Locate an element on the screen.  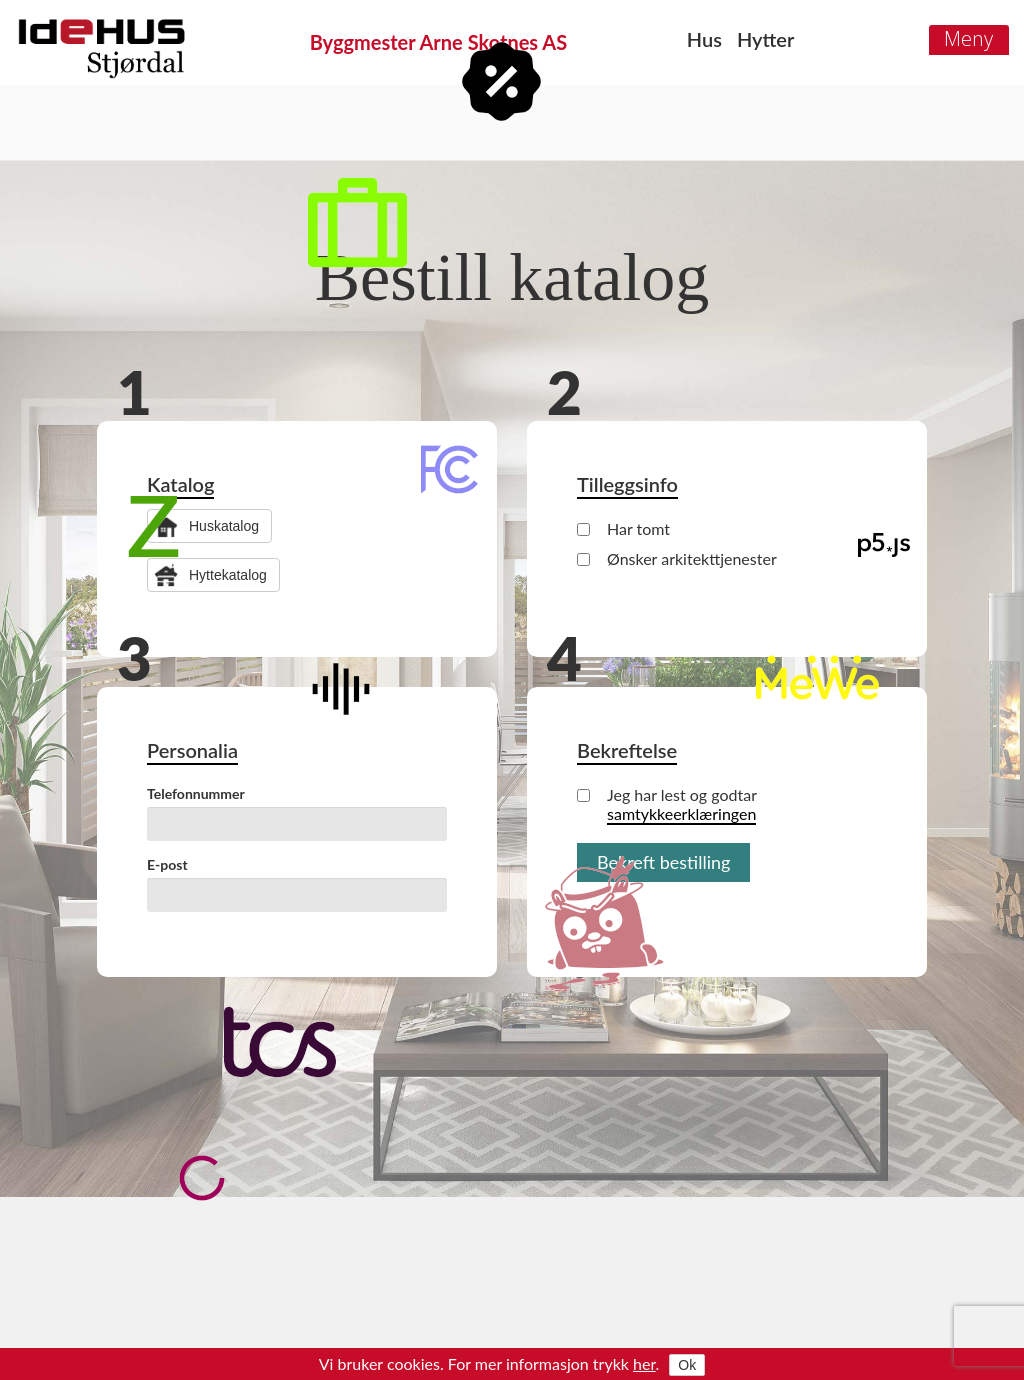
Tata Consultancy Services company logo is located at coordinates (280, 1042).